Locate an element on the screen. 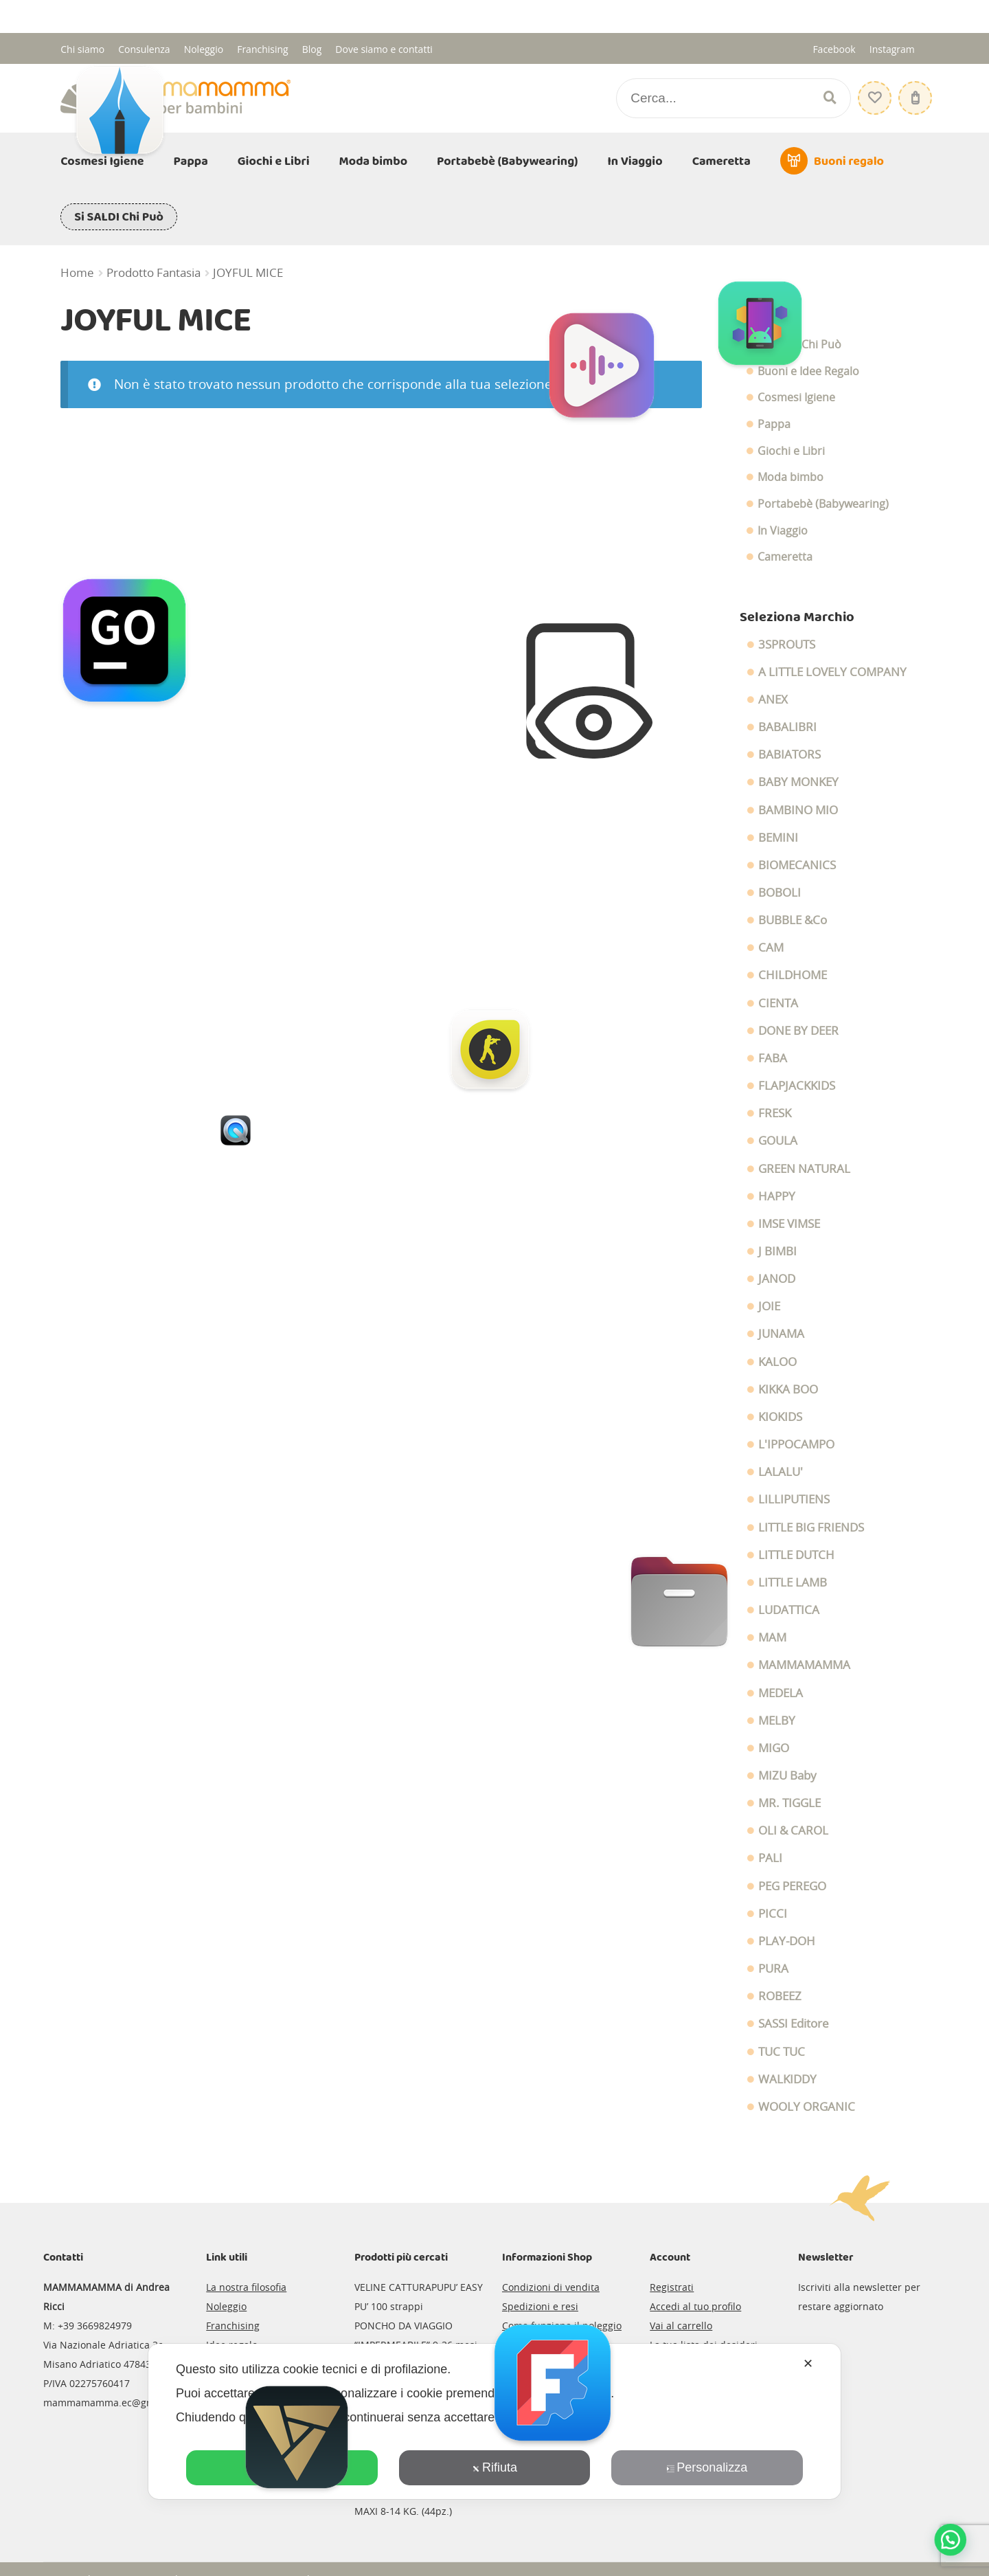 The height and width of the screenshot is (2576, 989). open document viewer is located at coordinates (580, 686).